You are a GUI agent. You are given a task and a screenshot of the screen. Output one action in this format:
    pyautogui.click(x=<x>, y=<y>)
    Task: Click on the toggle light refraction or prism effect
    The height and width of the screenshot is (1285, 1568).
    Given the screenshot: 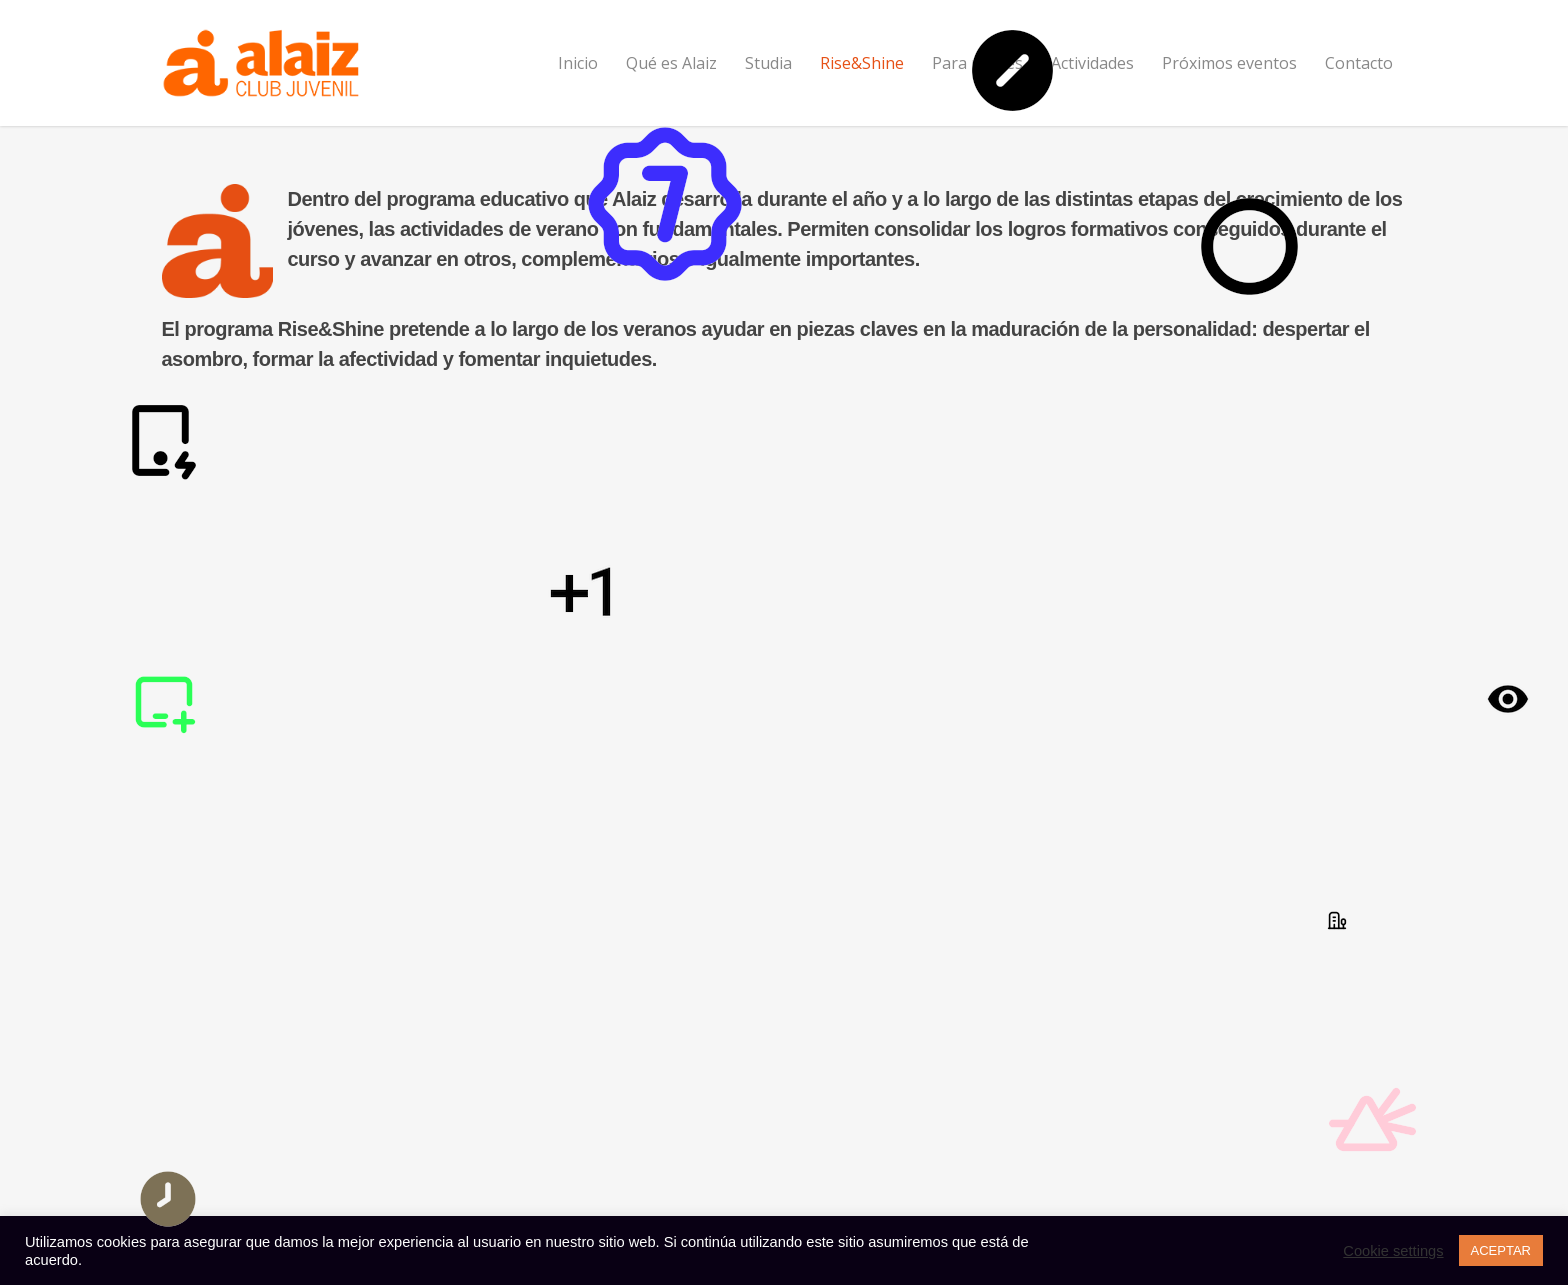 What is the action you would take?
    pyautogui.click(x=1372, y=1119)
    